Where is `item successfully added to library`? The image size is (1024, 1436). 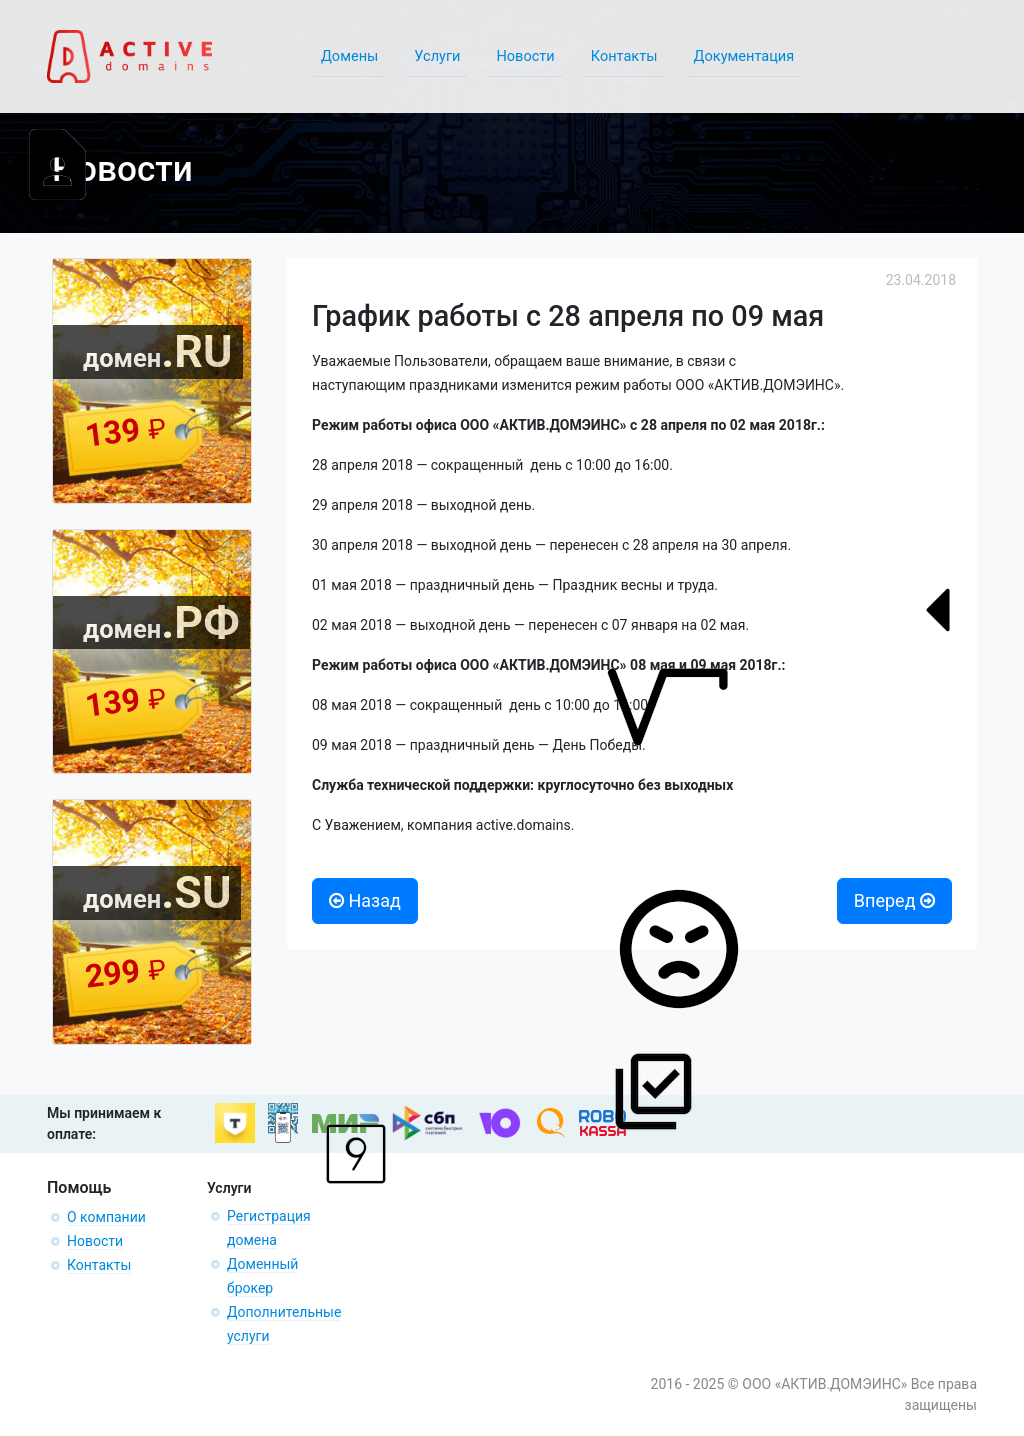
item successfully added to library is located at coordinates (653, 1091).